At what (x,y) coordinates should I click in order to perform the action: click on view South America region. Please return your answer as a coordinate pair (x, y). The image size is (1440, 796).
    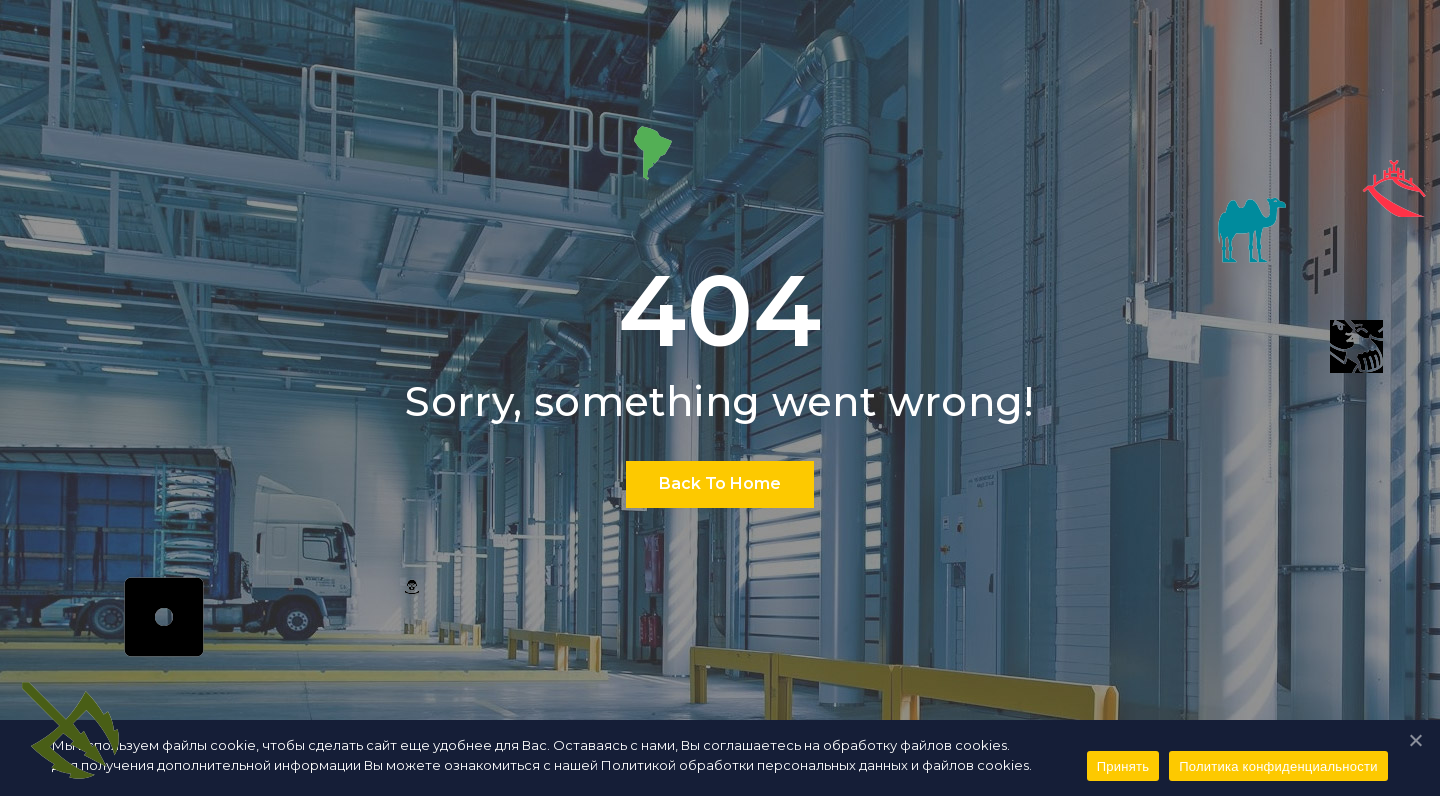
    Looking at the image, I should click on (653, 153).